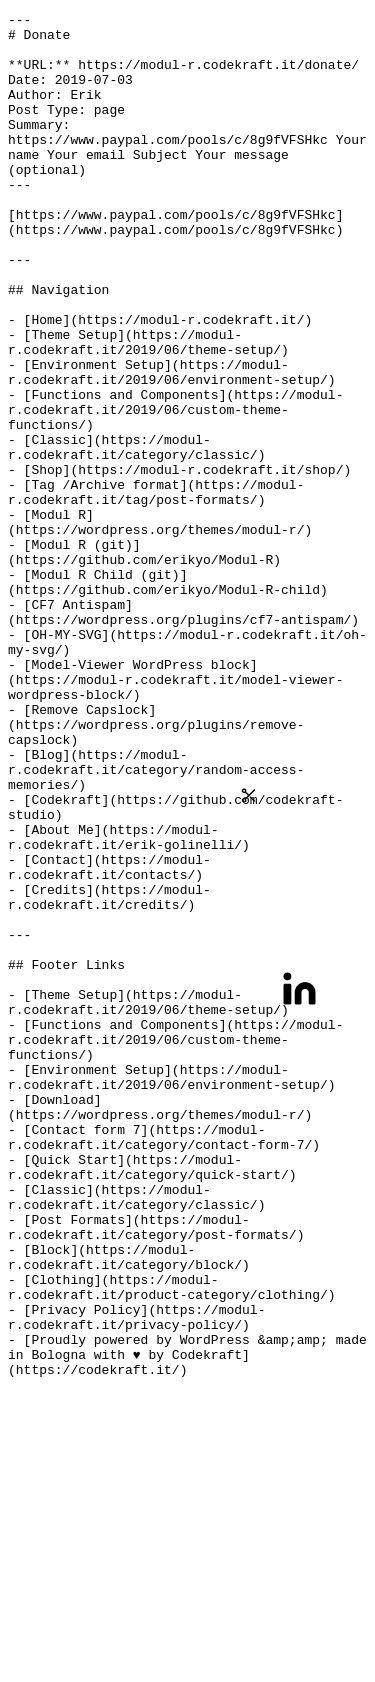 The image size is (375, 1682). I want to click on connect with LinkedIn profile, so click(299, 988).